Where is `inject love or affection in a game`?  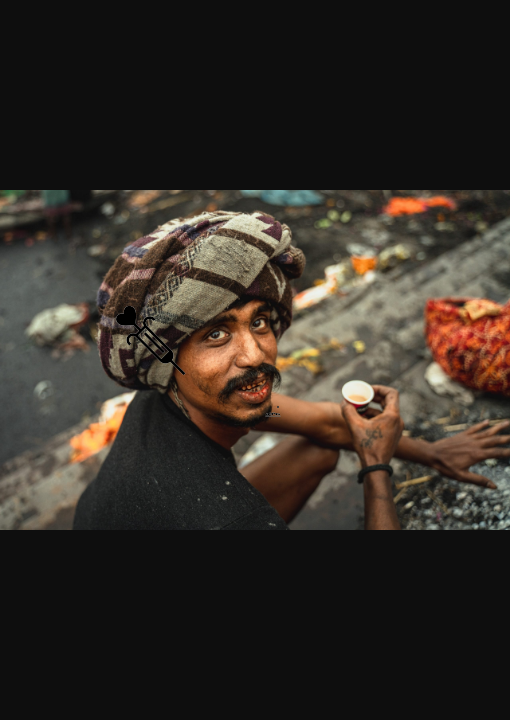
inject love or affection in a game is located at coordinates (151, 341).